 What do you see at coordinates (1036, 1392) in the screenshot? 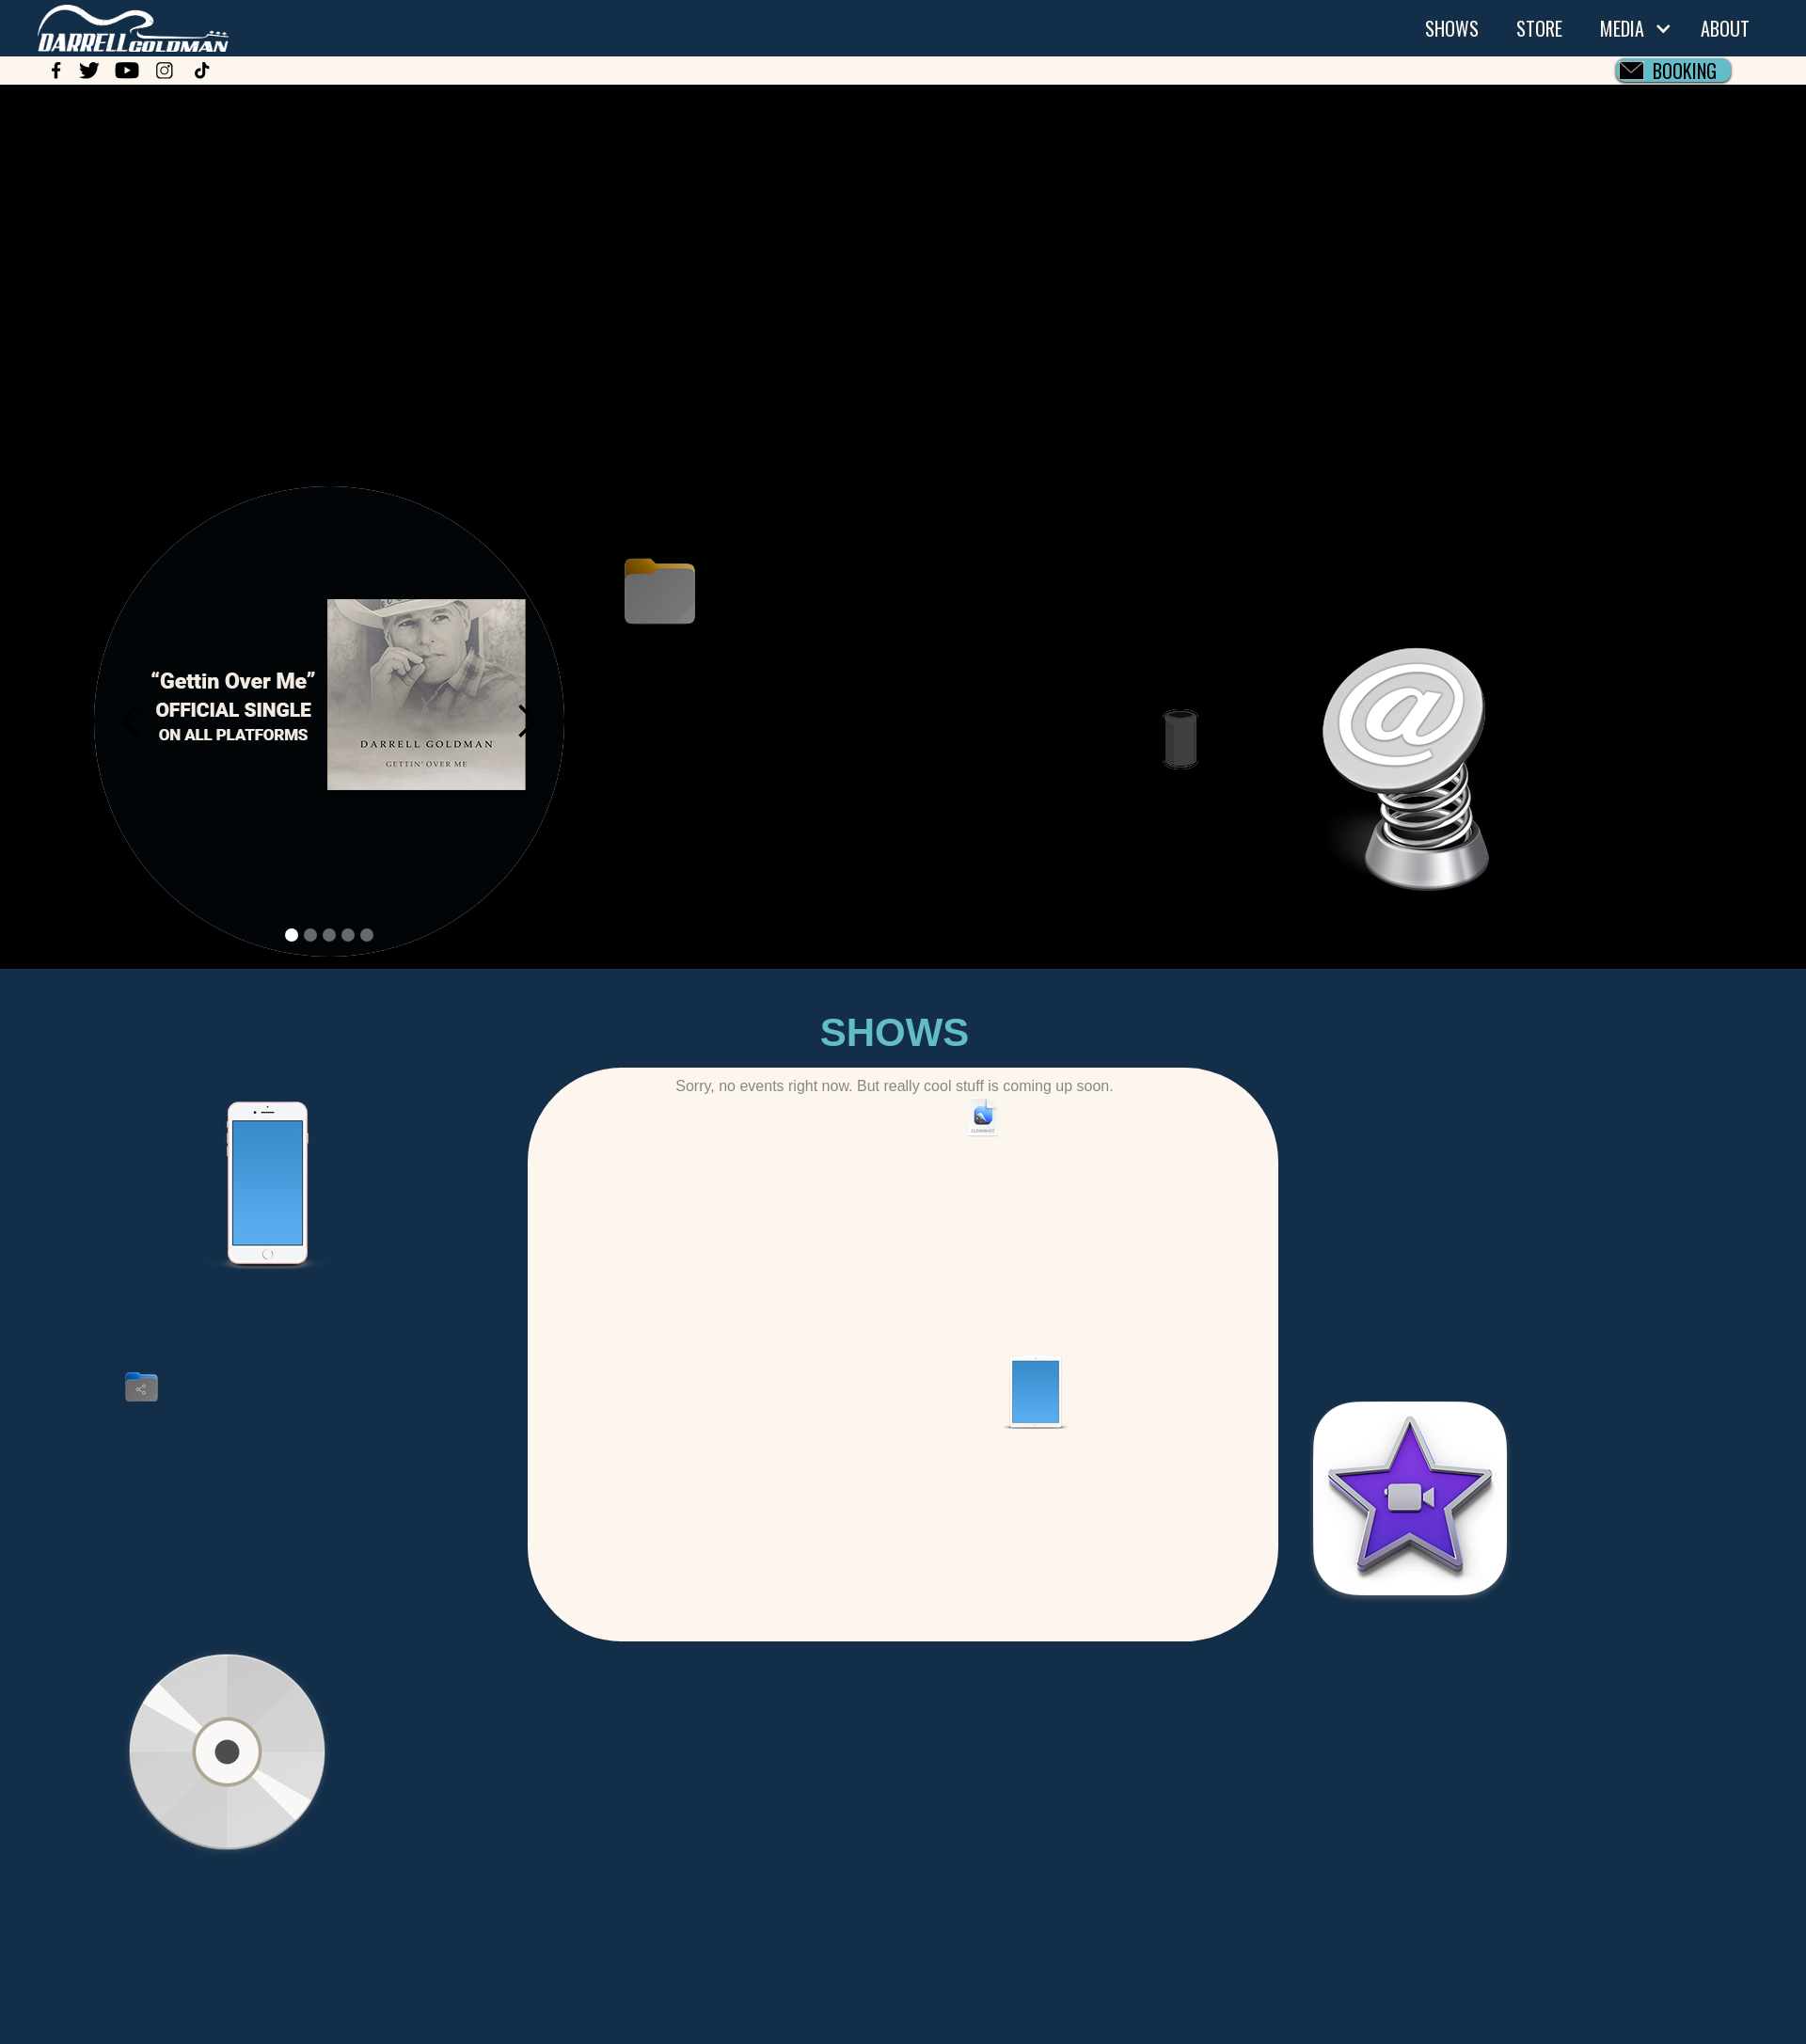
I see `iPad Pro with cellular connectivity` at bounding box center [1036, 1392].